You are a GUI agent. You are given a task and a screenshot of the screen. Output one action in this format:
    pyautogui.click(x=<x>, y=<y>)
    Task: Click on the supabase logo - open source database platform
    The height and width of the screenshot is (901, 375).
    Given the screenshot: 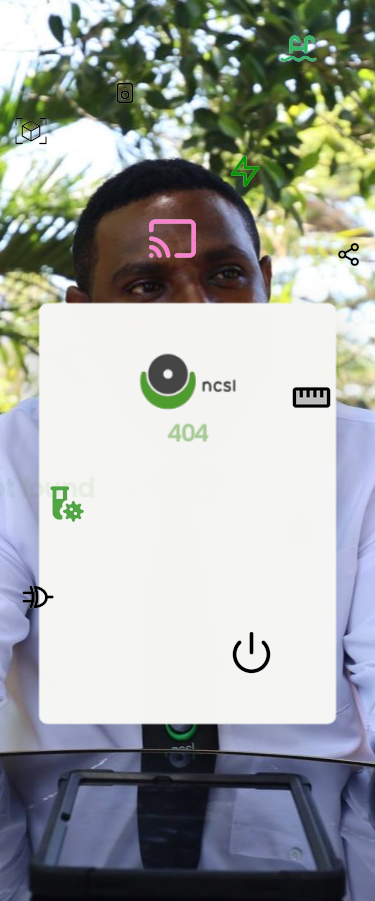 What is the action you would take?
    pyautogui.click(x=245, y=171)
    